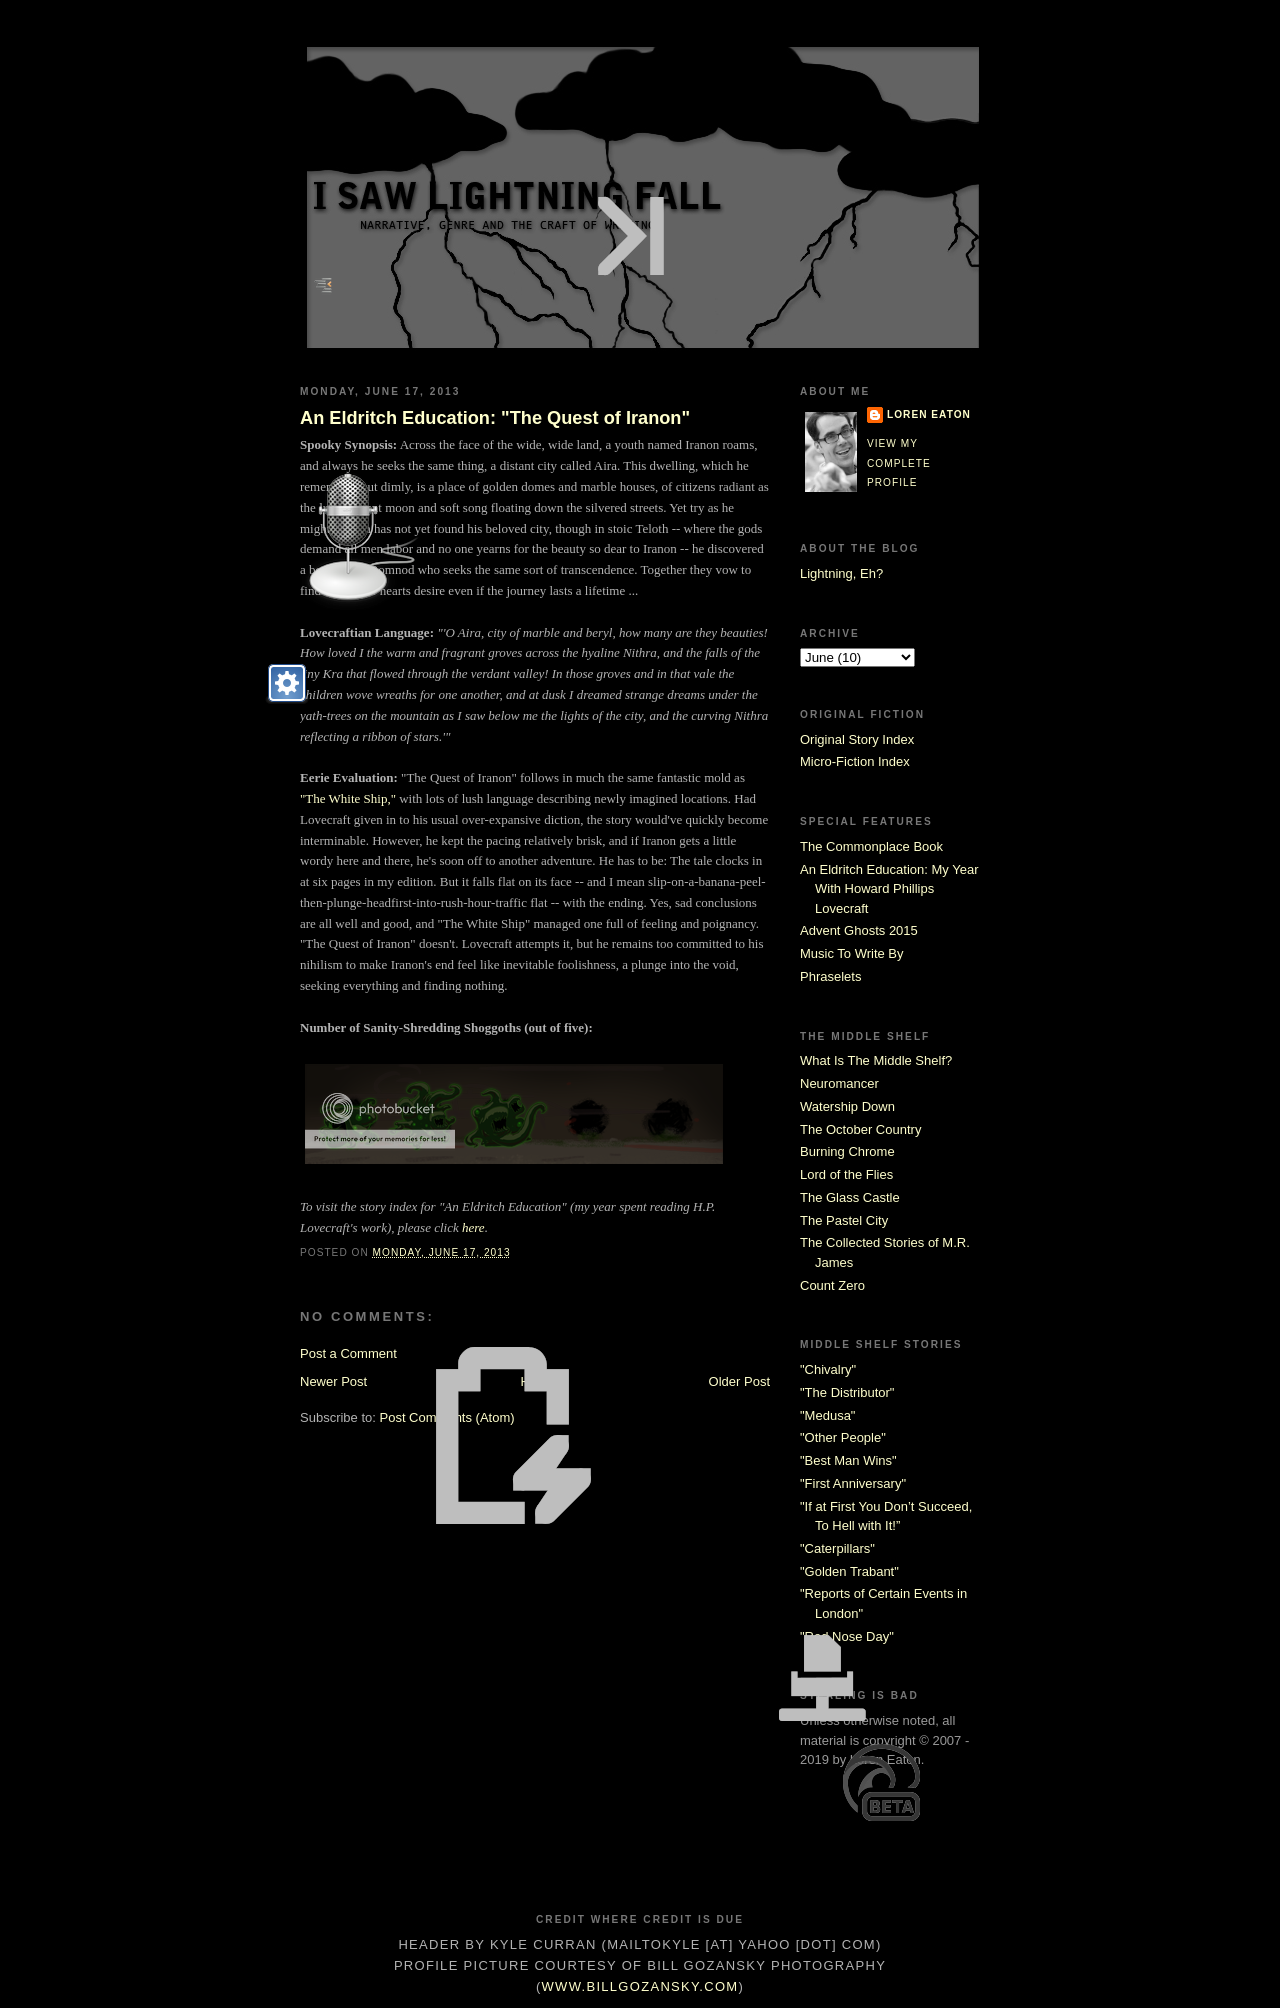 This screenshot has width=1280, height=2008. Describe the element at coordinates (881, 1782) in the screenshot. I see `open microsoft edge beta browser` at that location.